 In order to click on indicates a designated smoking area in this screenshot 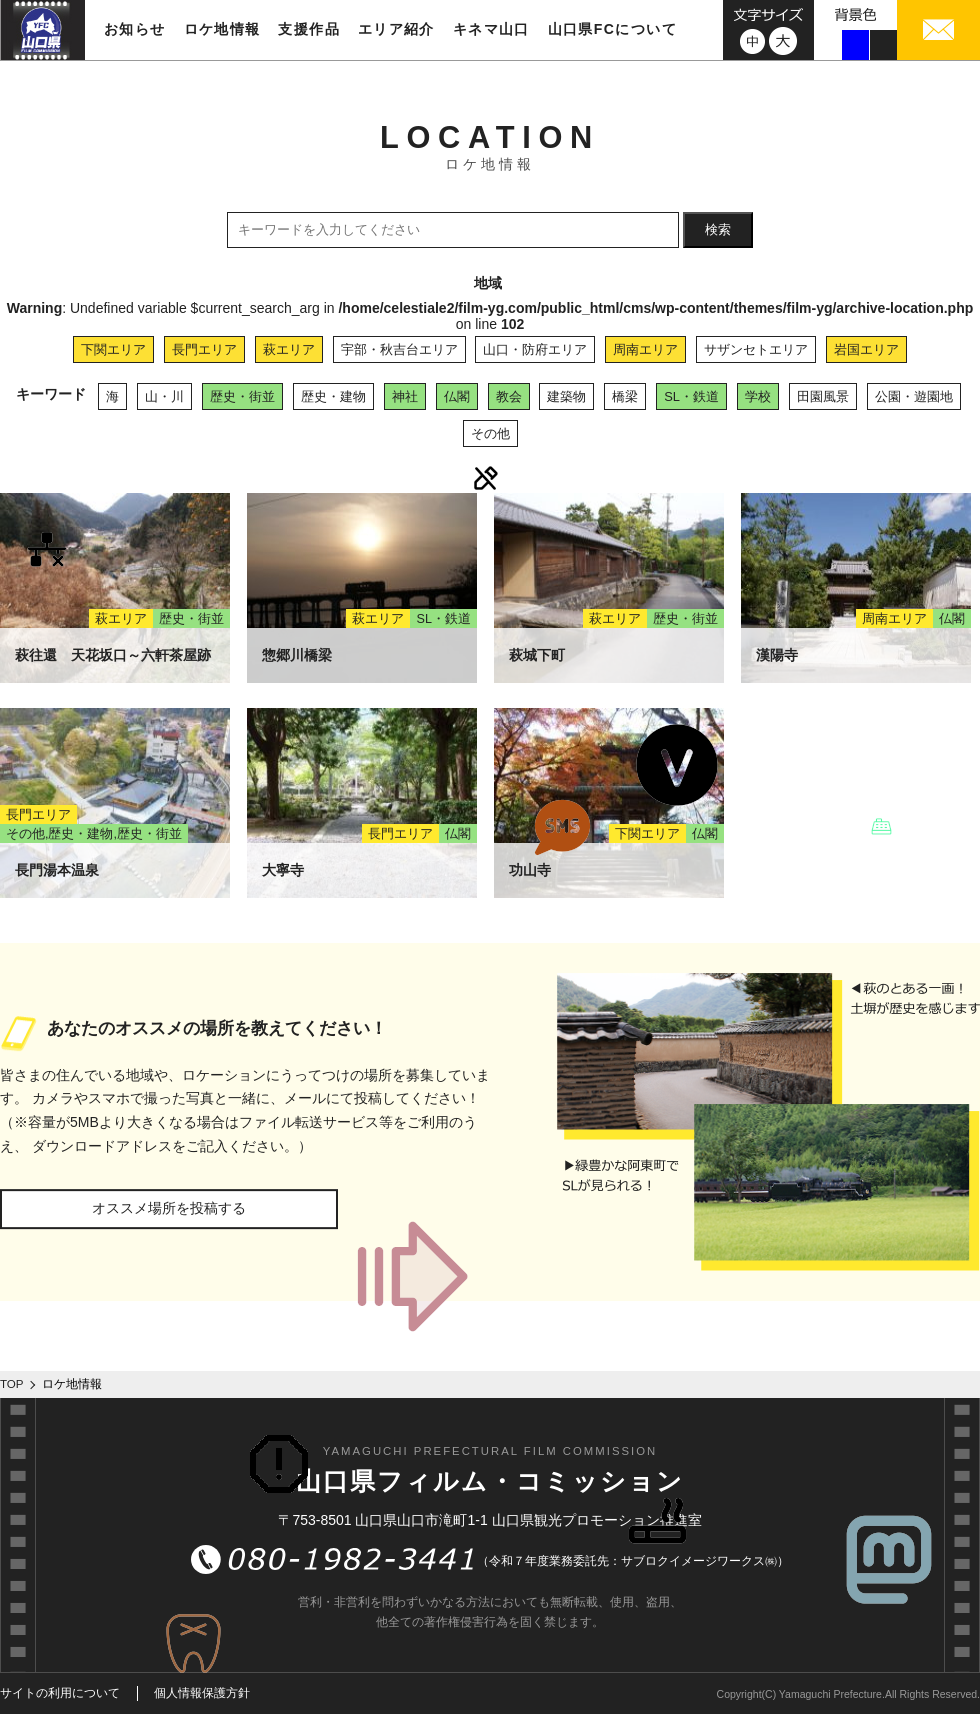, I will do `click(657, 1526)`.